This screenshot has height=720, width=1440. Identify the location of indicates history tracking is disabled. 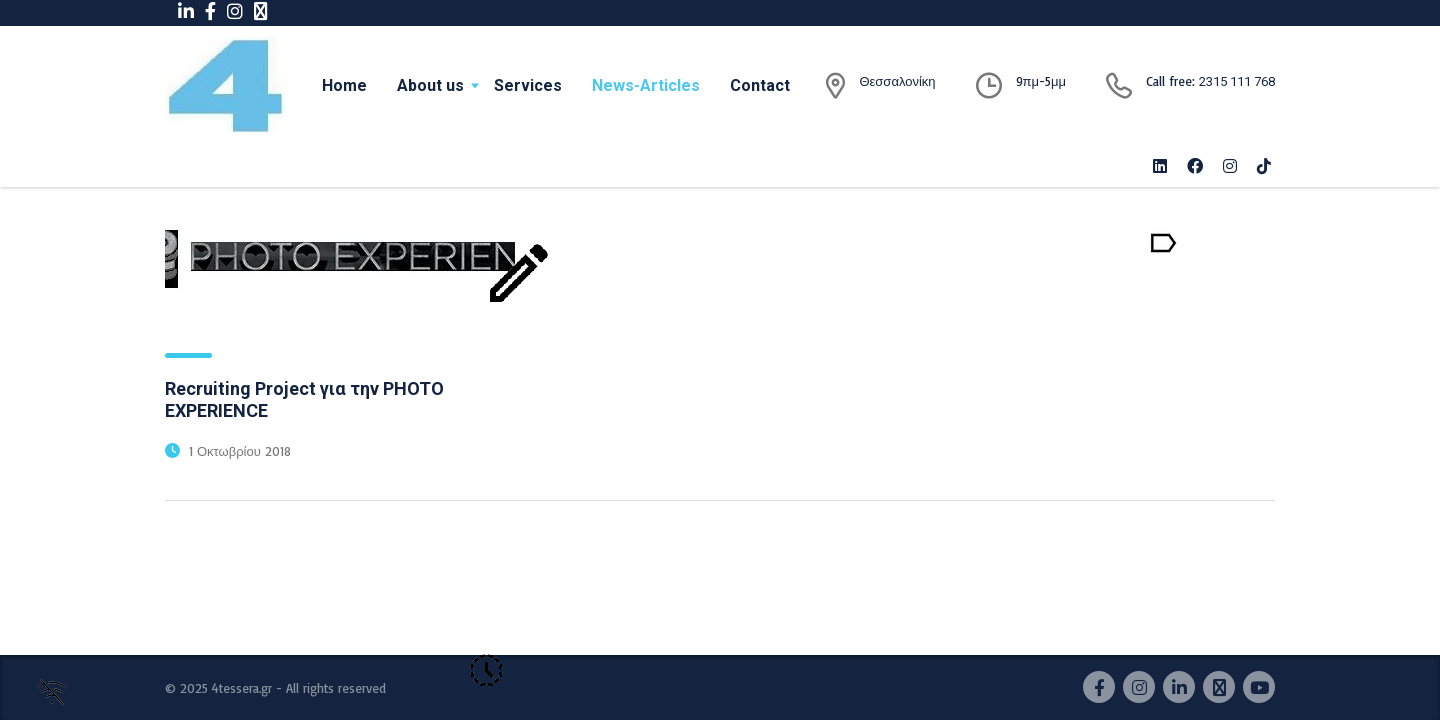
(486, 670).